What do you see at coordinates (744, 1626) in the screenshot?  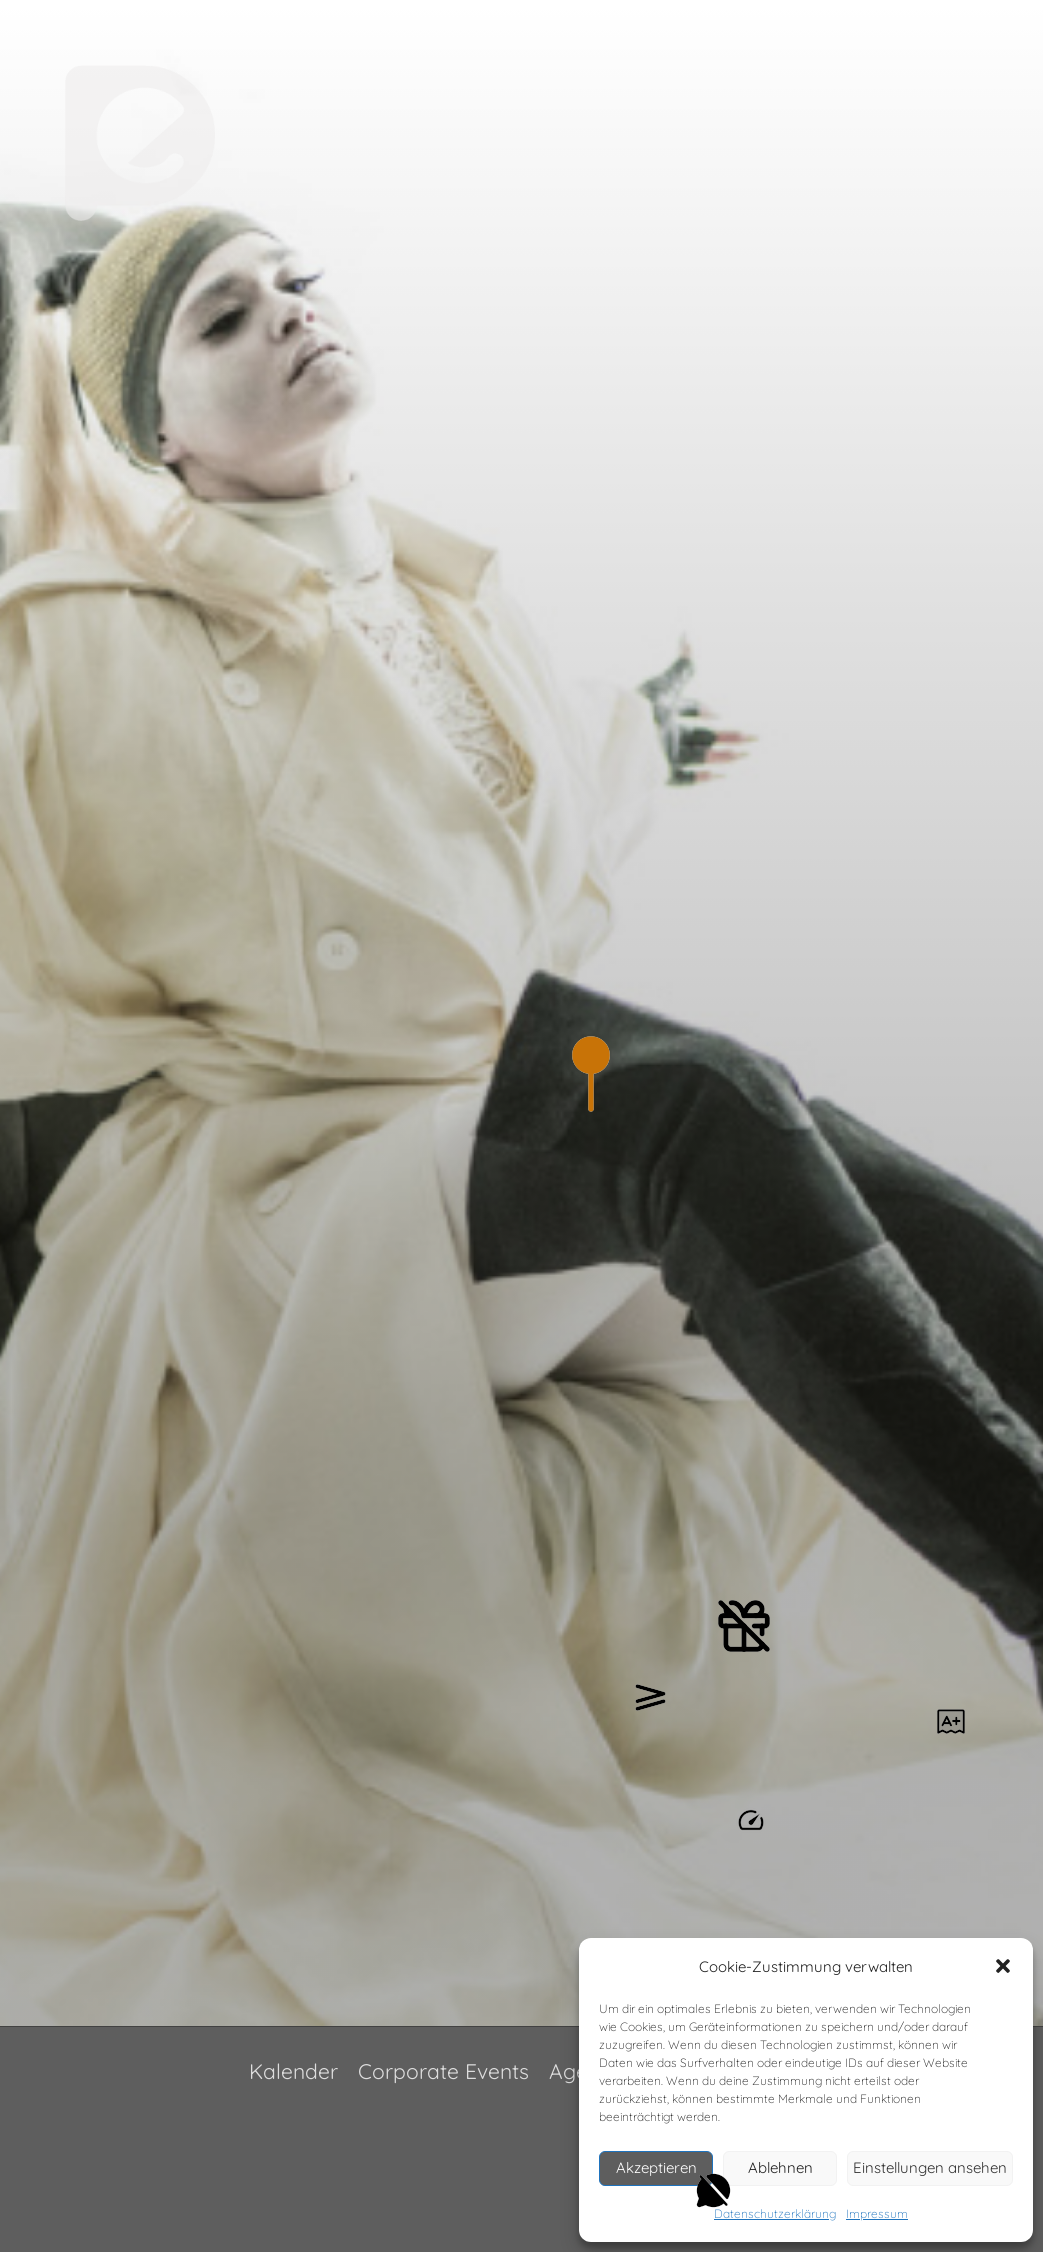 I see `gift or reward unavailable` at bounding box center [744, 1626].